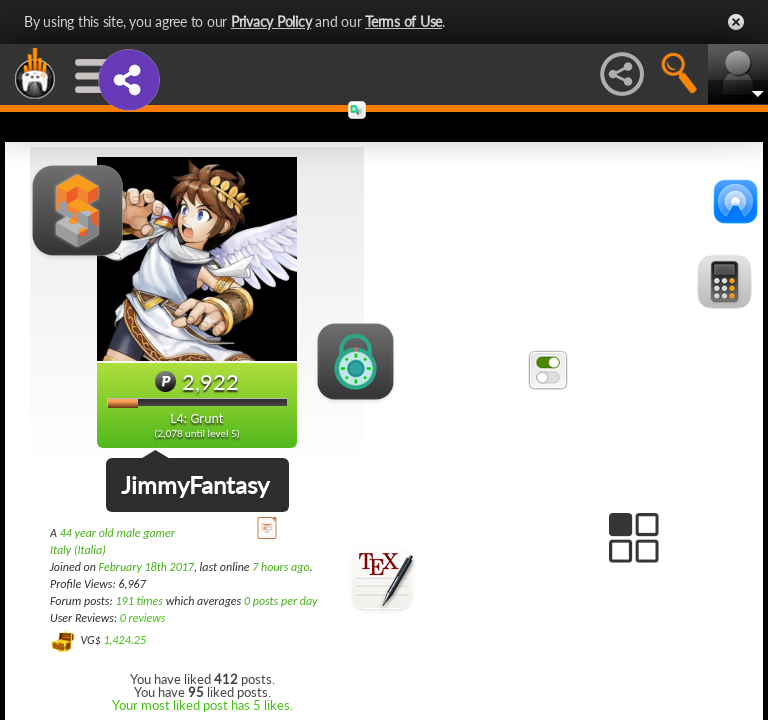  Describe the element at coordinates (355, 361) in the screenshot. I see `open keysmith authenticator app` at that location.